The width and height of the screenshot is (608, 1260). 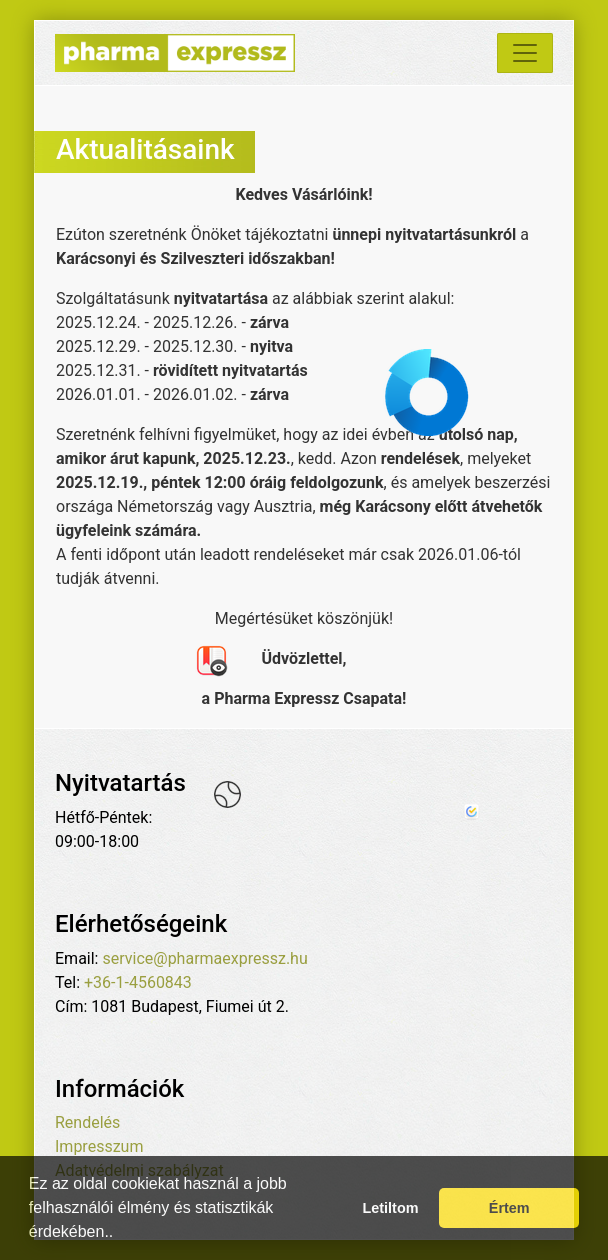 What do you see at coordinates (426, 392) in the screenshot?
I see `open the pricing app` at bounding box center [426, 392].